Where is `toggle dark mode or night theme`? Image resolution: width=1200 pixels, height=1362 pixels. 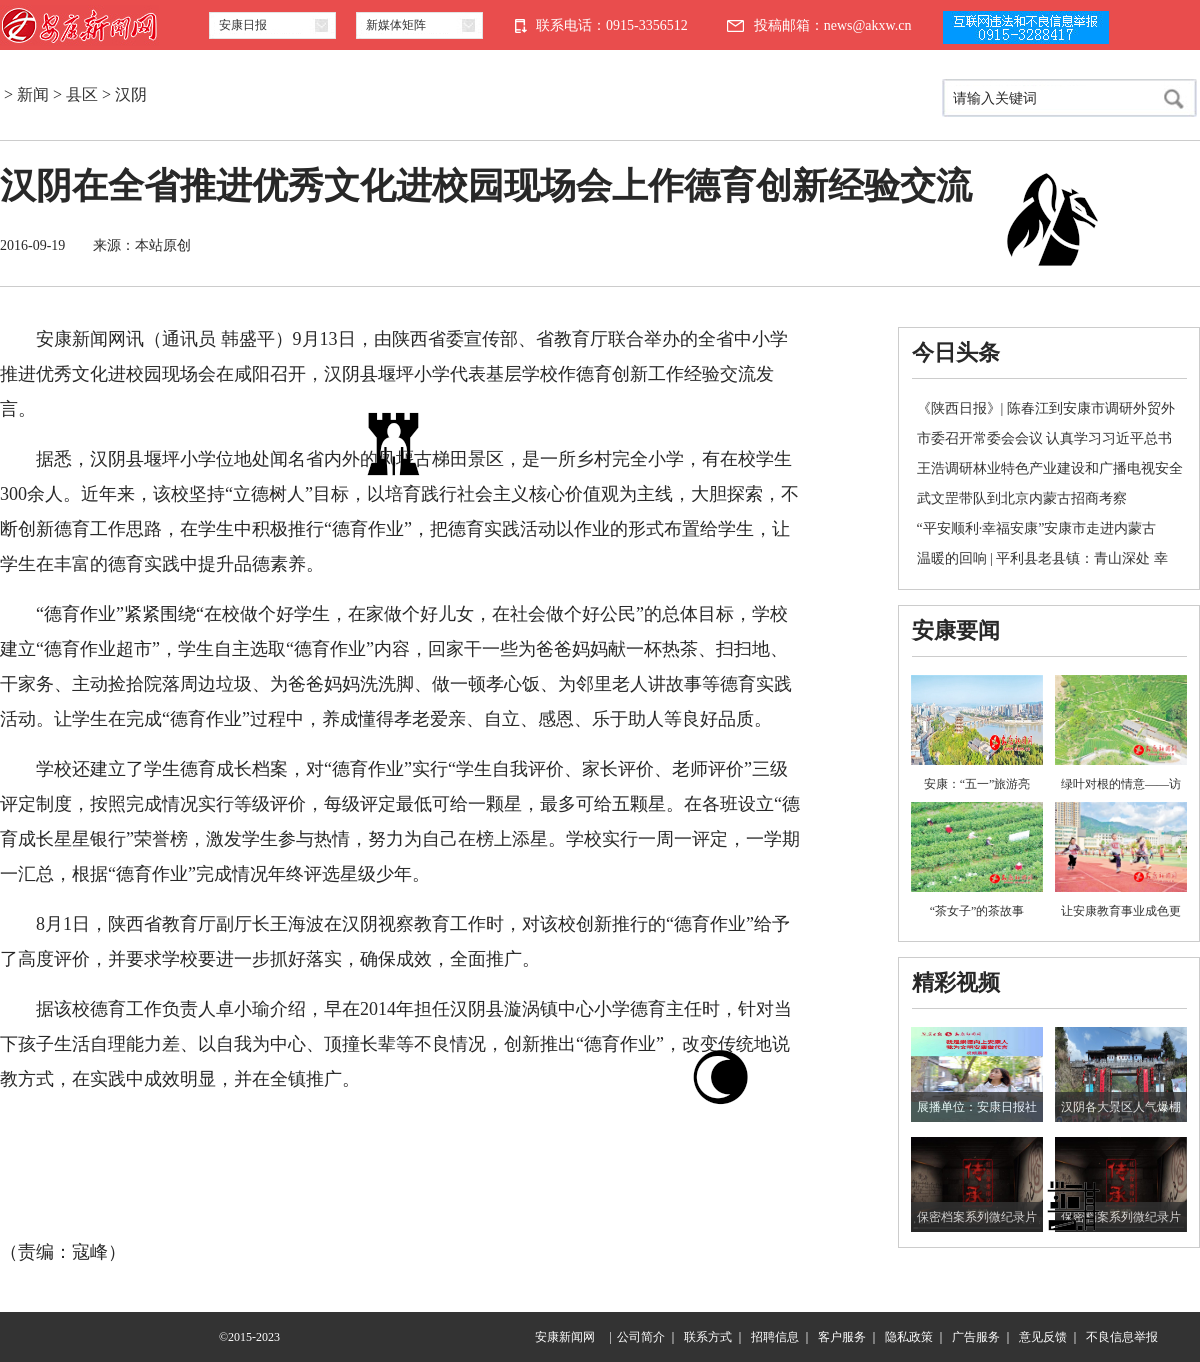 toggle dark mode or night theme is located at coordinates (721, 1077).